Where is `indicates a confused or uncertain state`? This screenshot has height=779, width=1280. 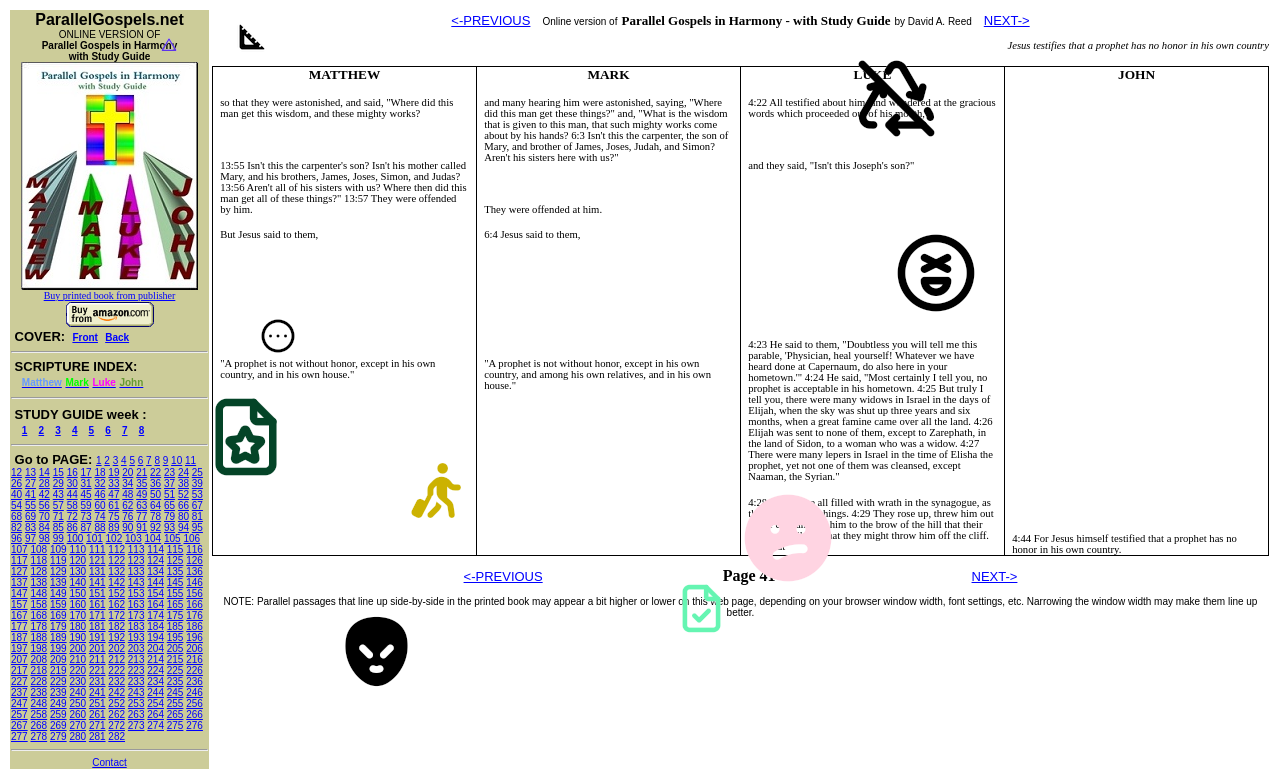 indicates a confused or uncertain state is located at coordinates (788, 538).